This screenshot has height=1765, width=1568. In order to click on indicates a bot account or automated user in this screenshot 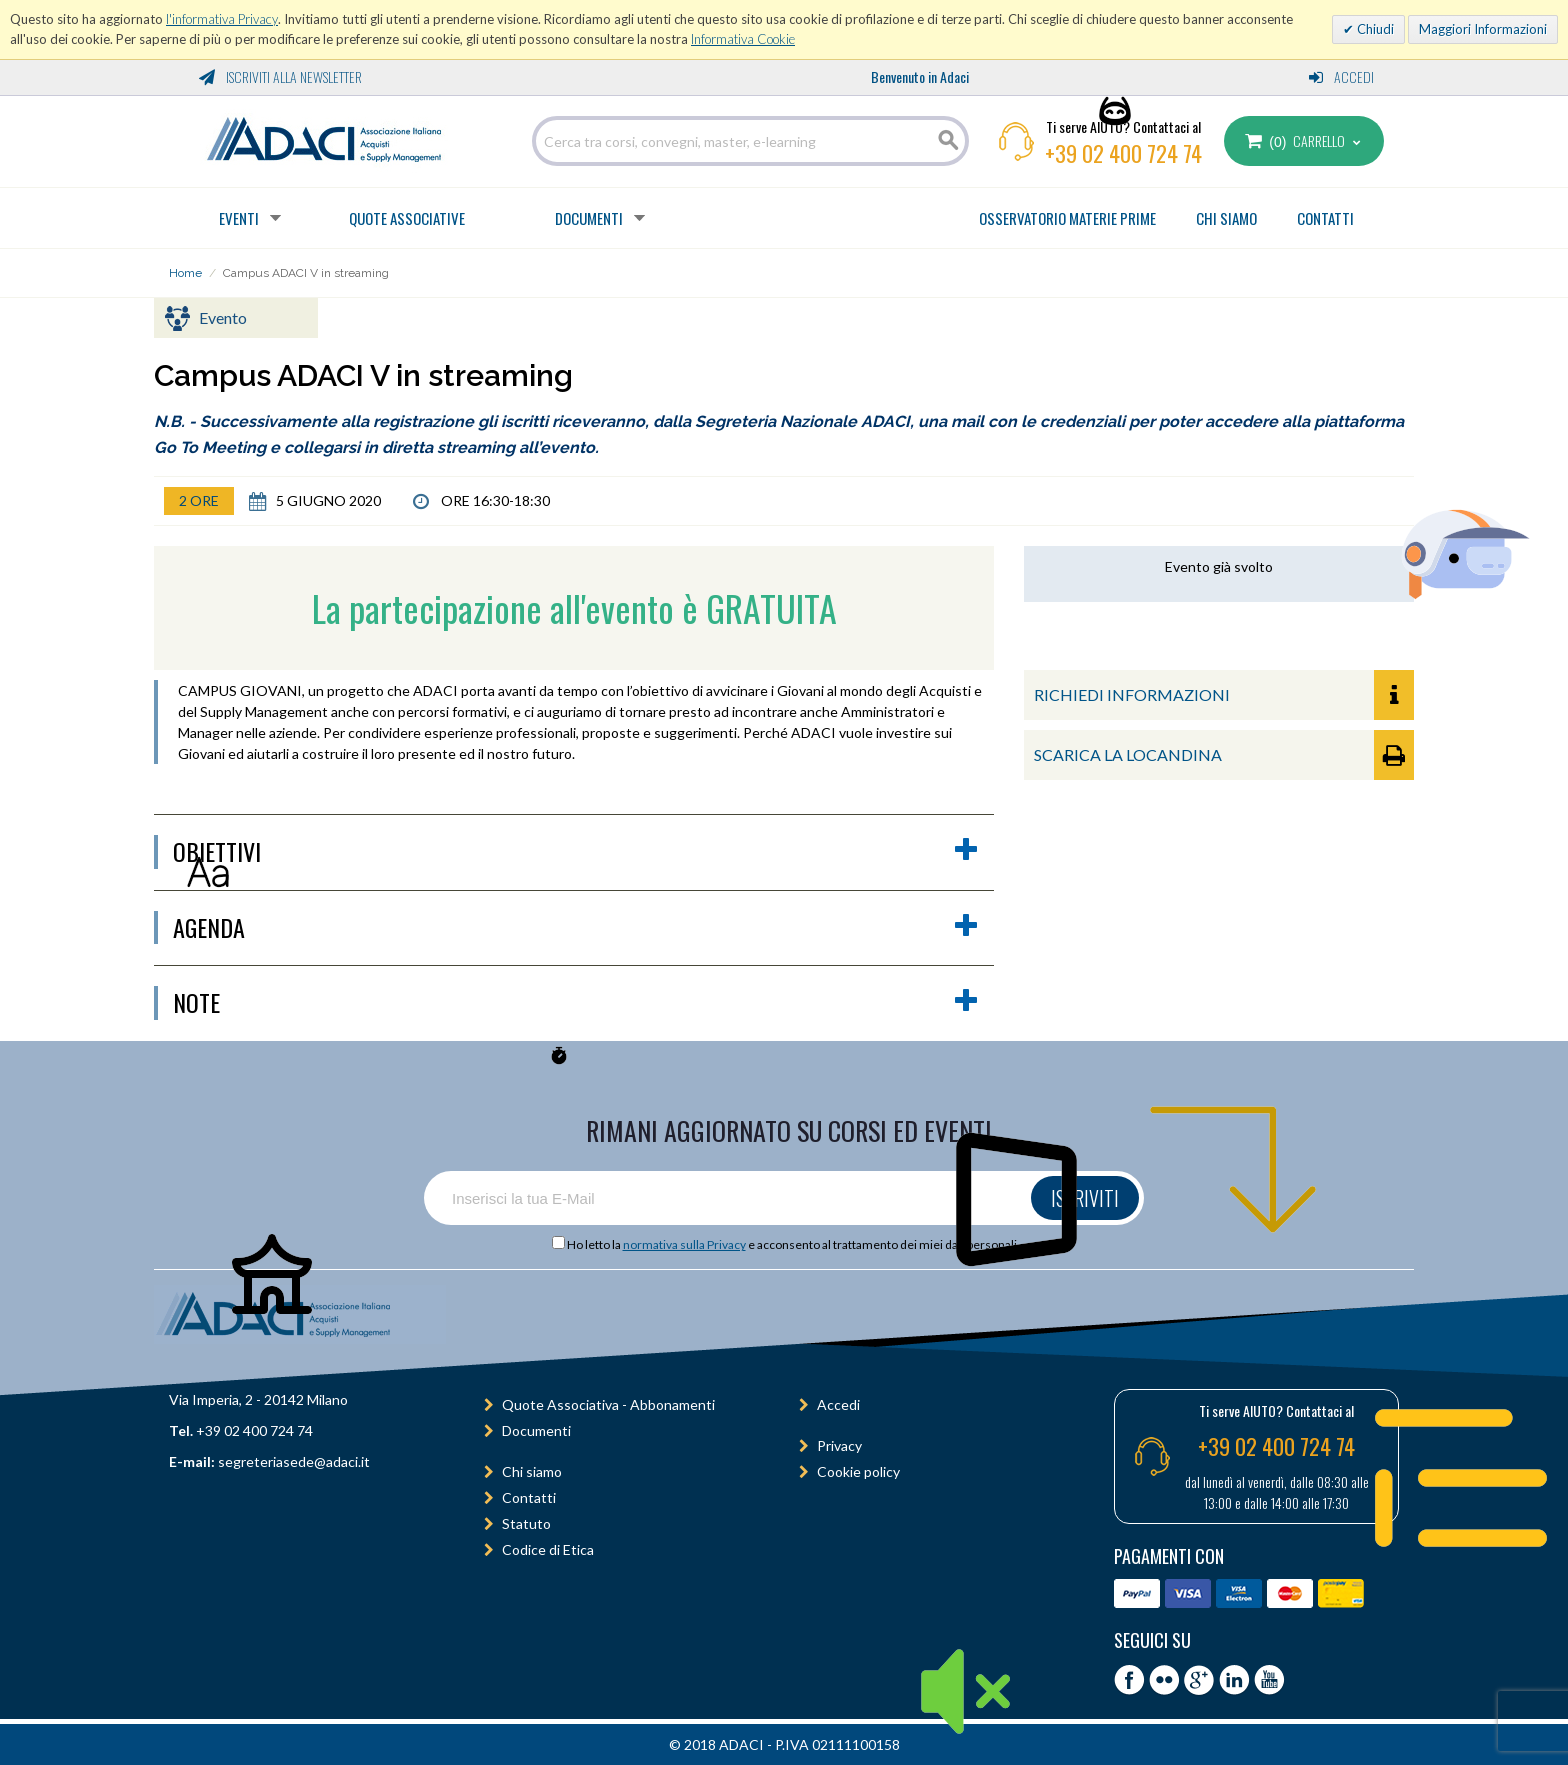, I will do `click(1115, 111)`.